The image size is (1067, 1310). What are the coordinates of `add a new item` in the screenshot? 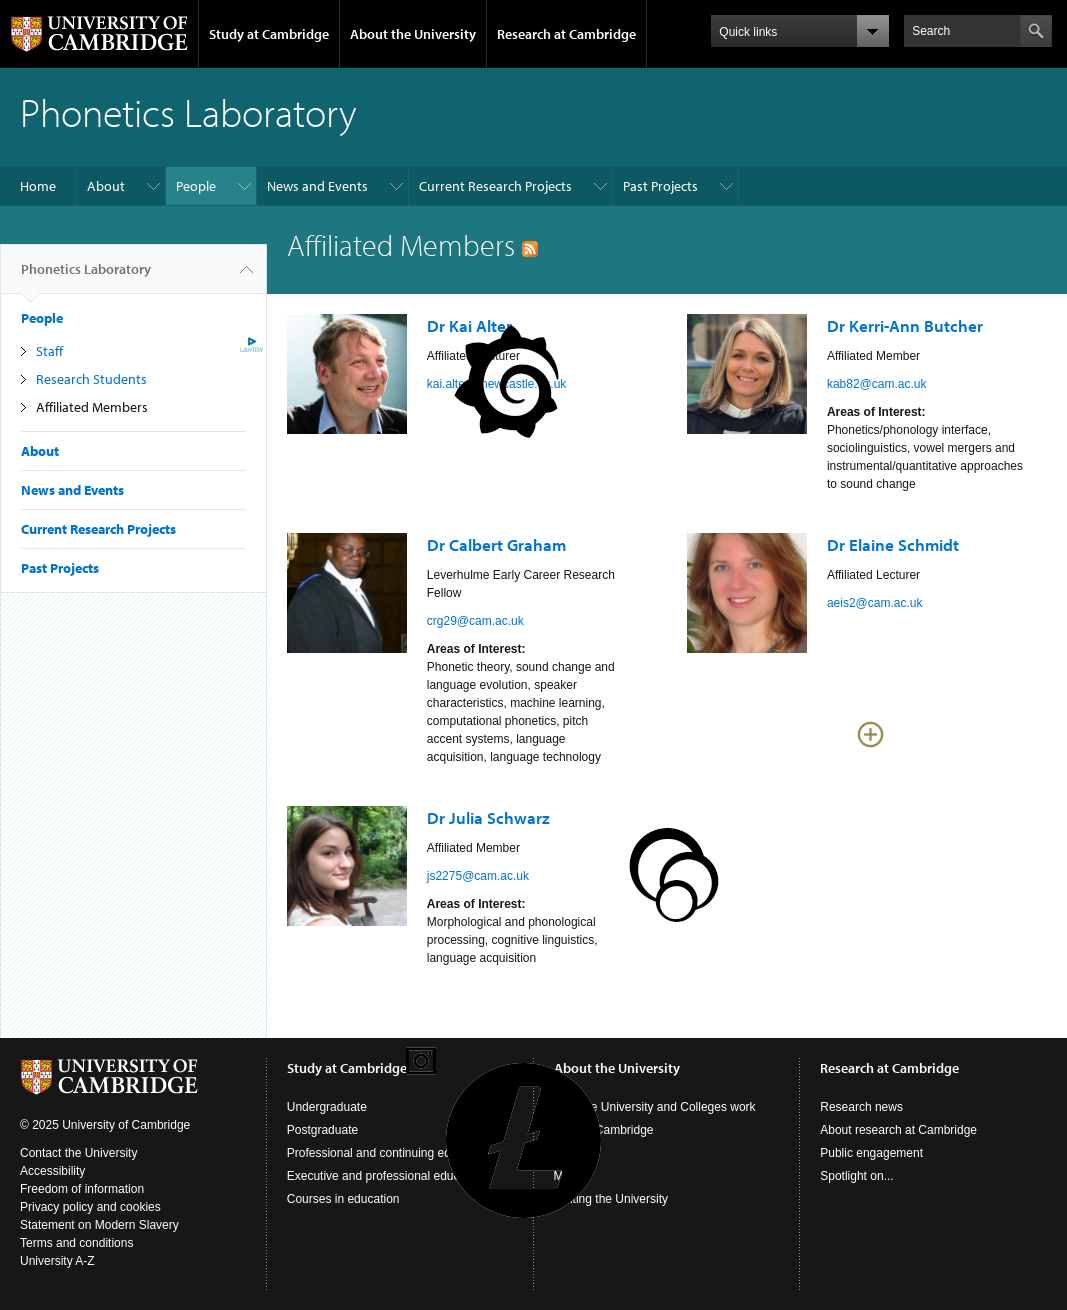 It's located at (870, 734).